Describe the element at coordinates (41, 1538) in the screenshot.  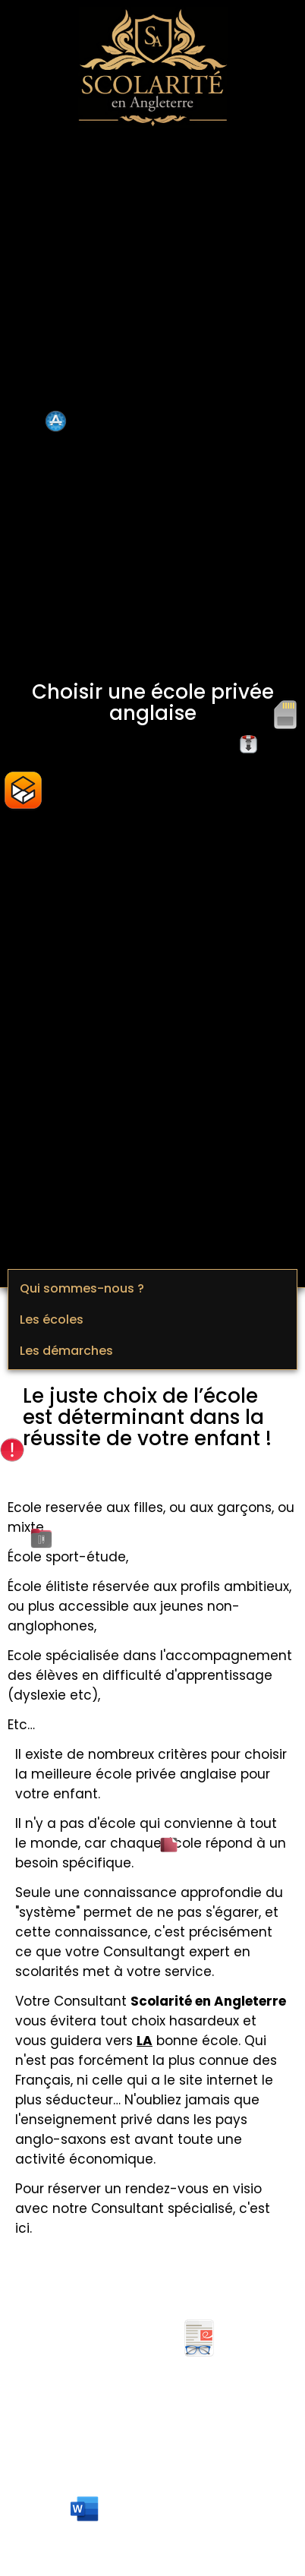
I see `open templates folder` at that location.